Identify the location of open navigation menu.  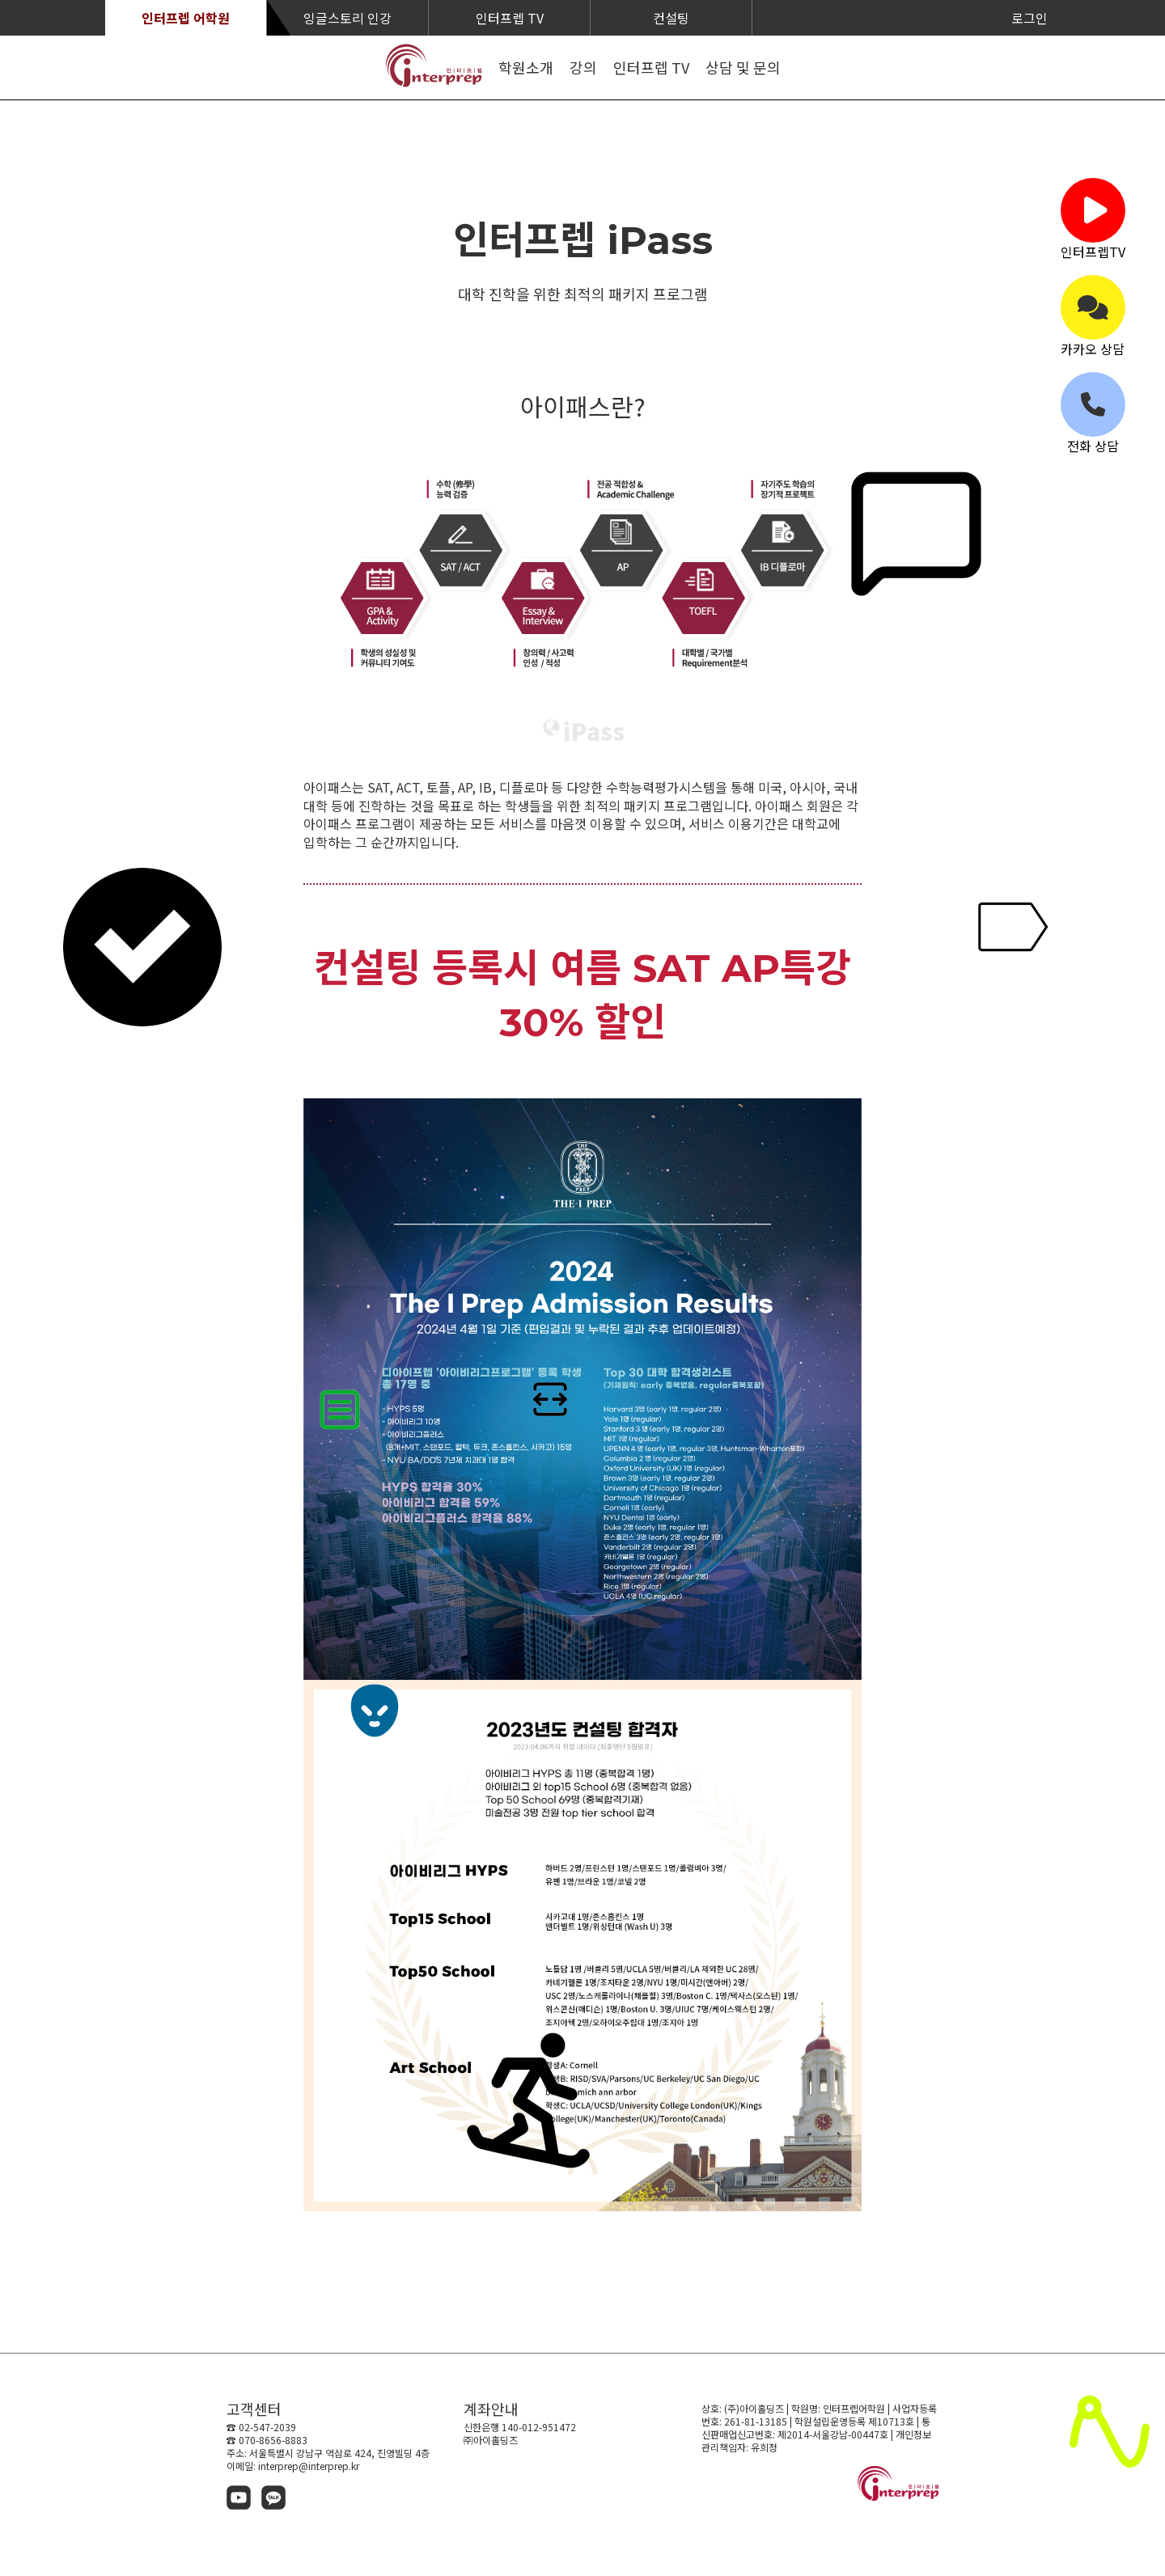
(340, 1410).